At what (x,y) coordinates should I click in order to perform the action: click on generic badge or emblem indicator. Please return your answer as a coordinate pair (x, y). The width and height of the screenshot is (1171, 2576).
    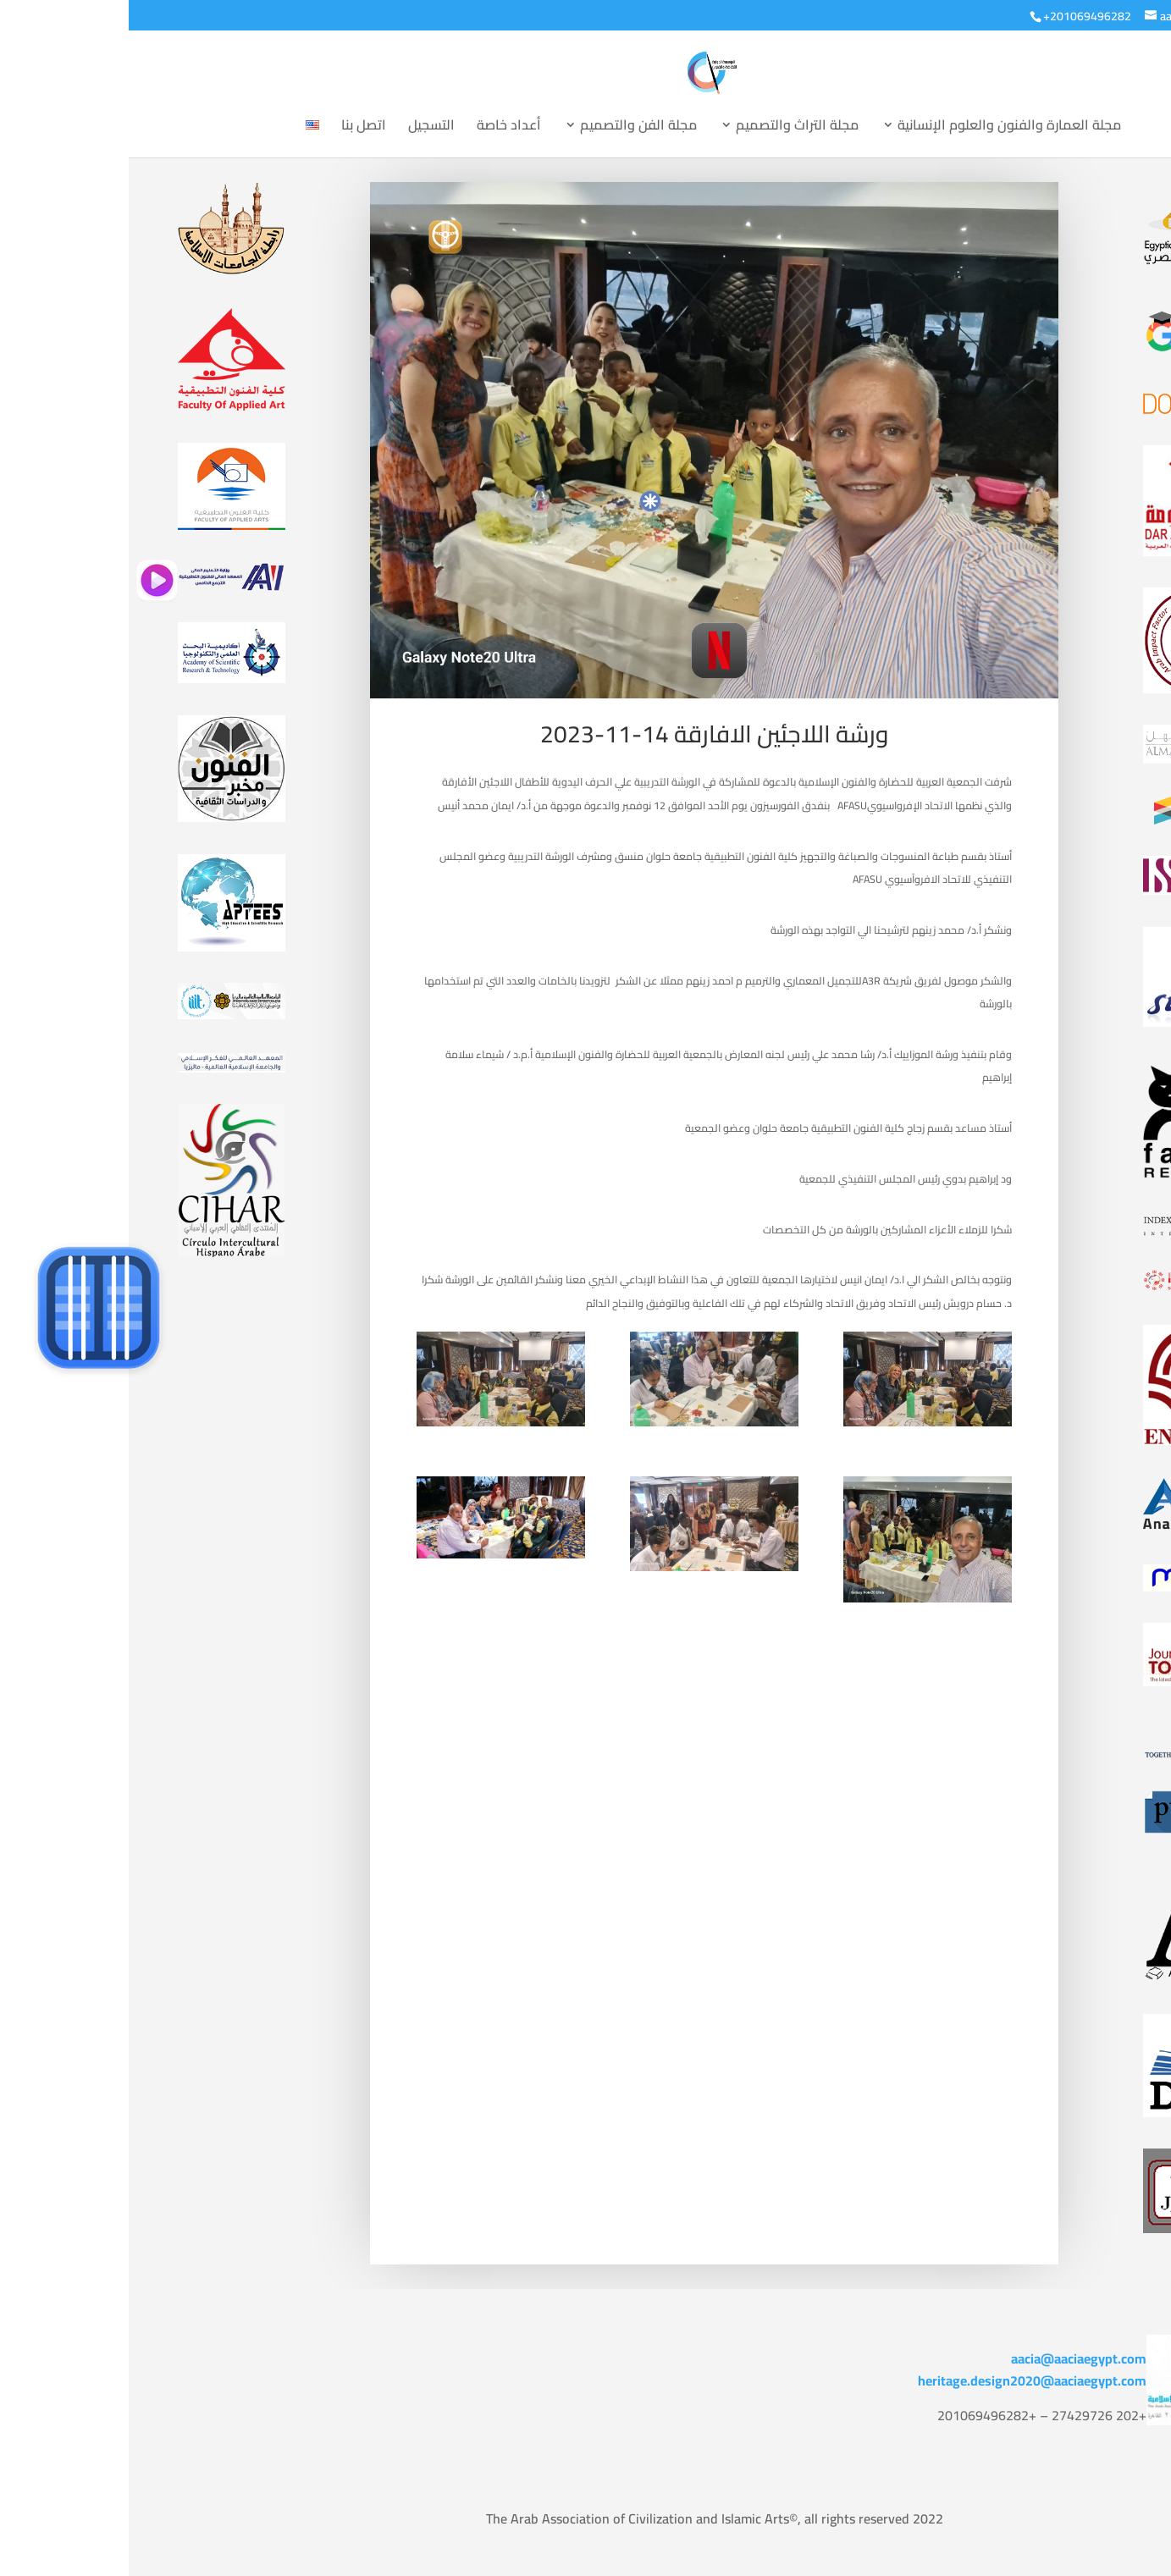
    Looking at the image, I should click on (650, 501).